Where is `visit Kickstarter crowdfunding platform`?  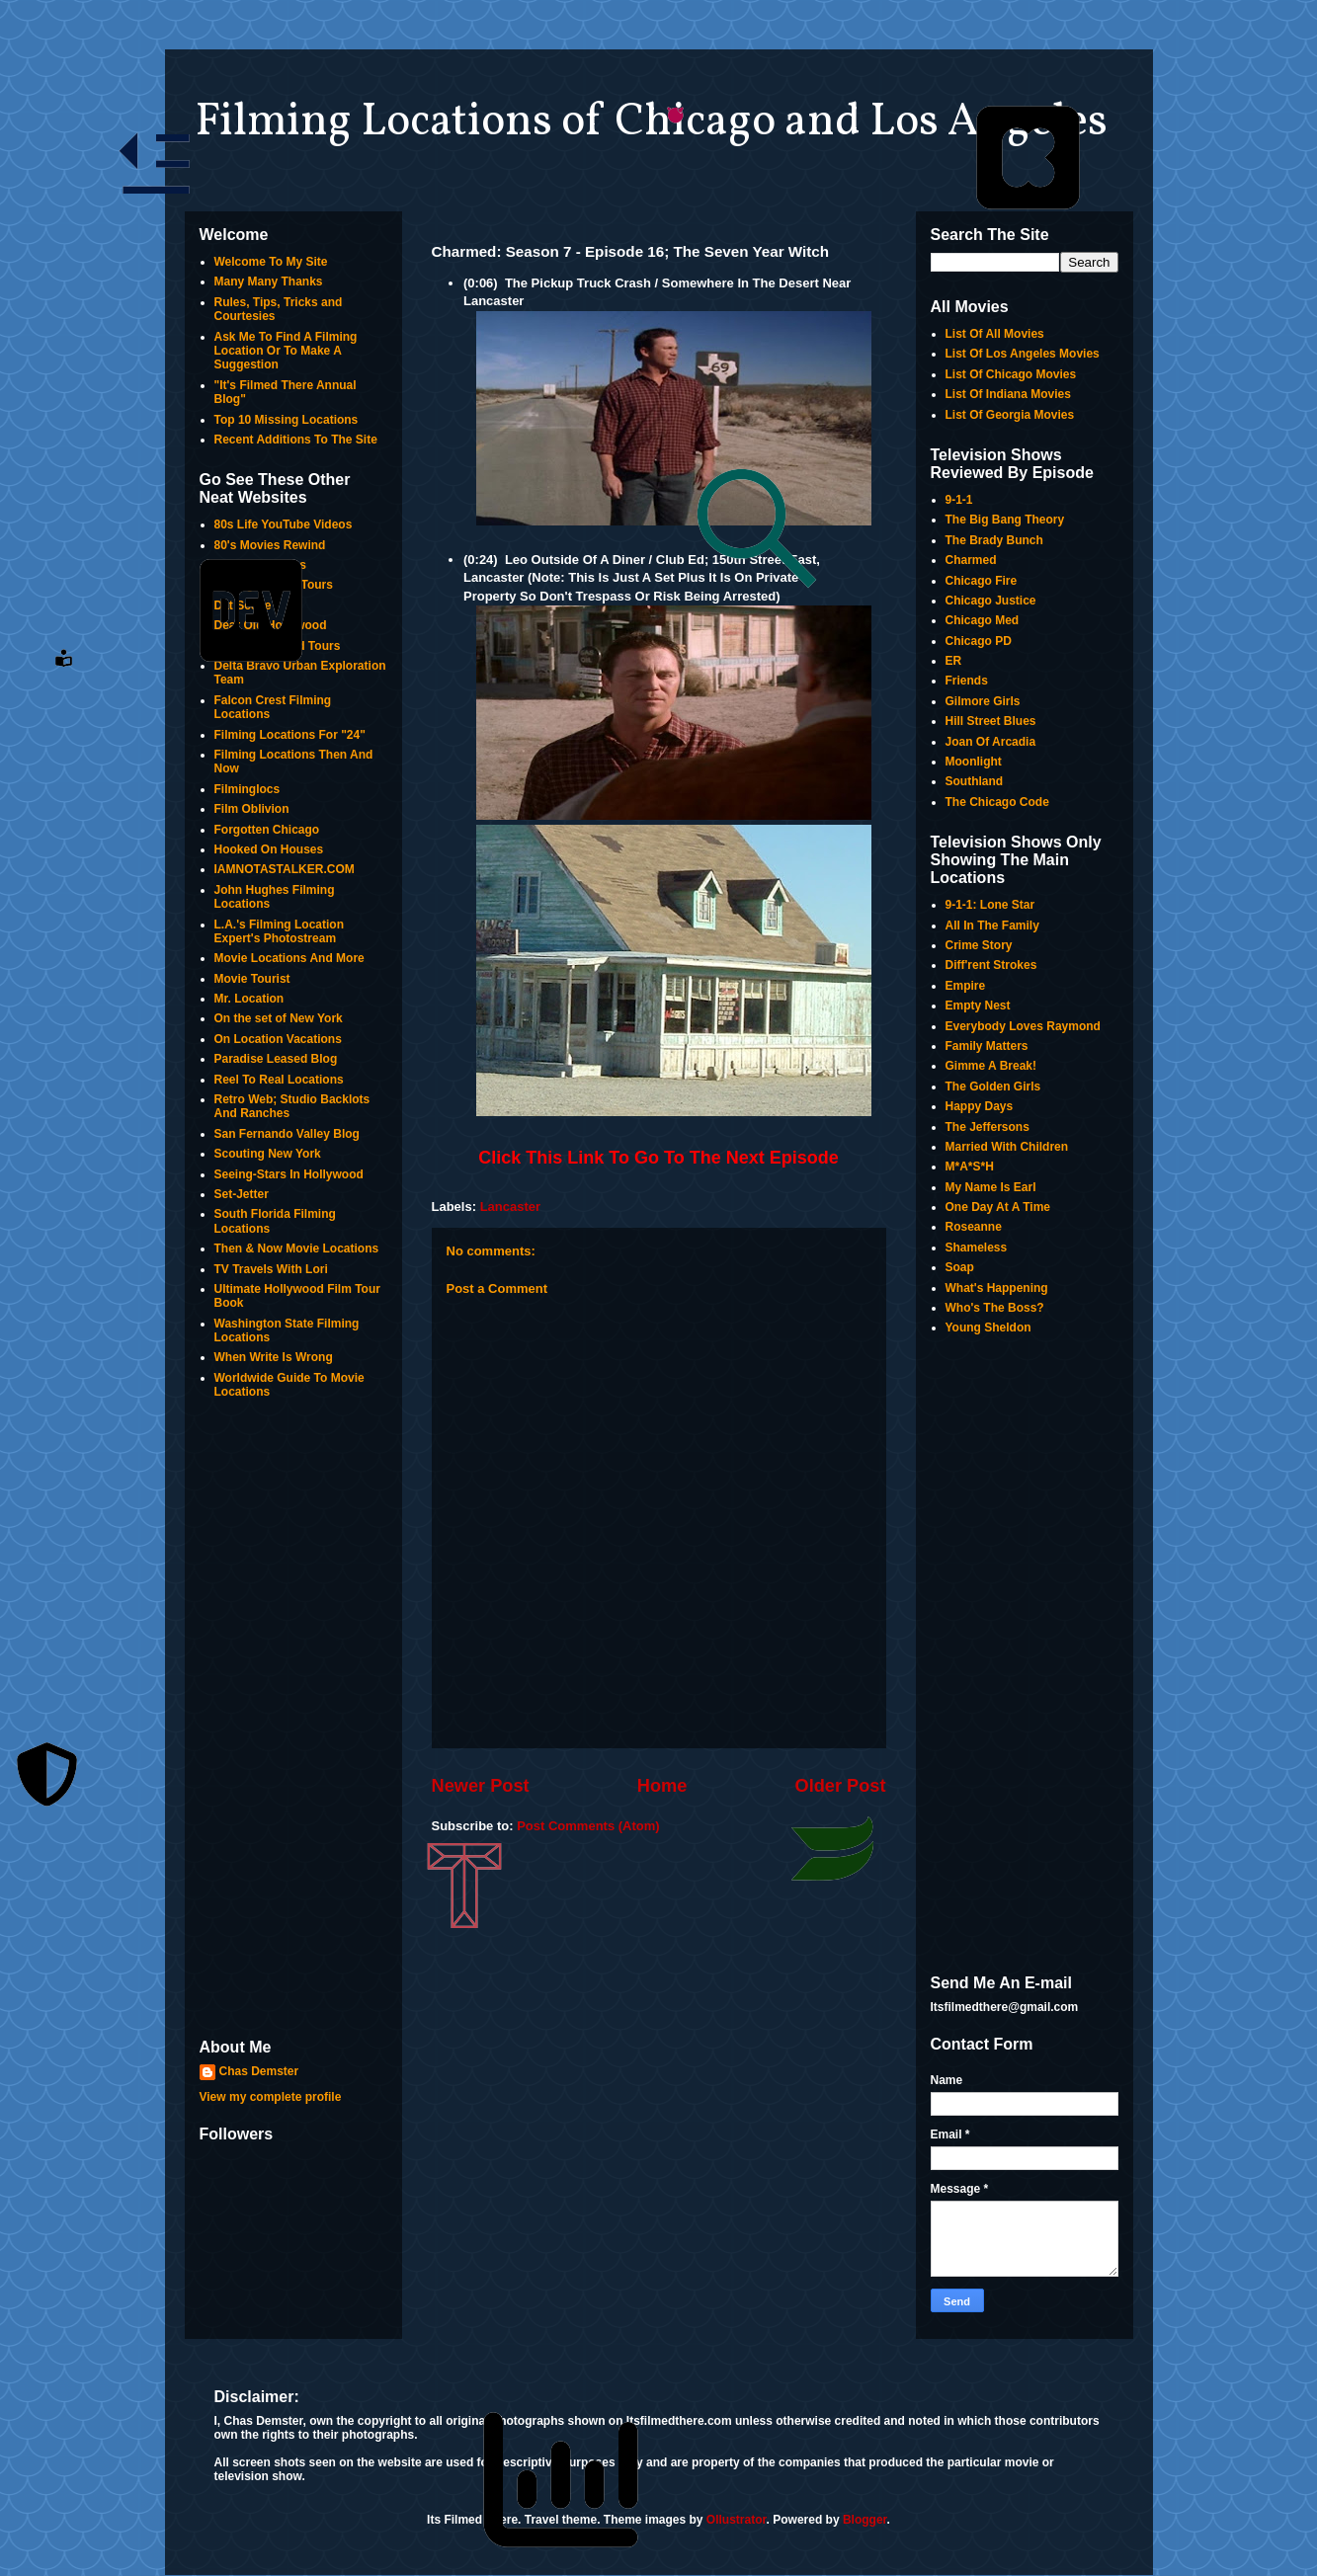 visit Kickstarter crowdfunding platform is located at coordinates (1028, 157).